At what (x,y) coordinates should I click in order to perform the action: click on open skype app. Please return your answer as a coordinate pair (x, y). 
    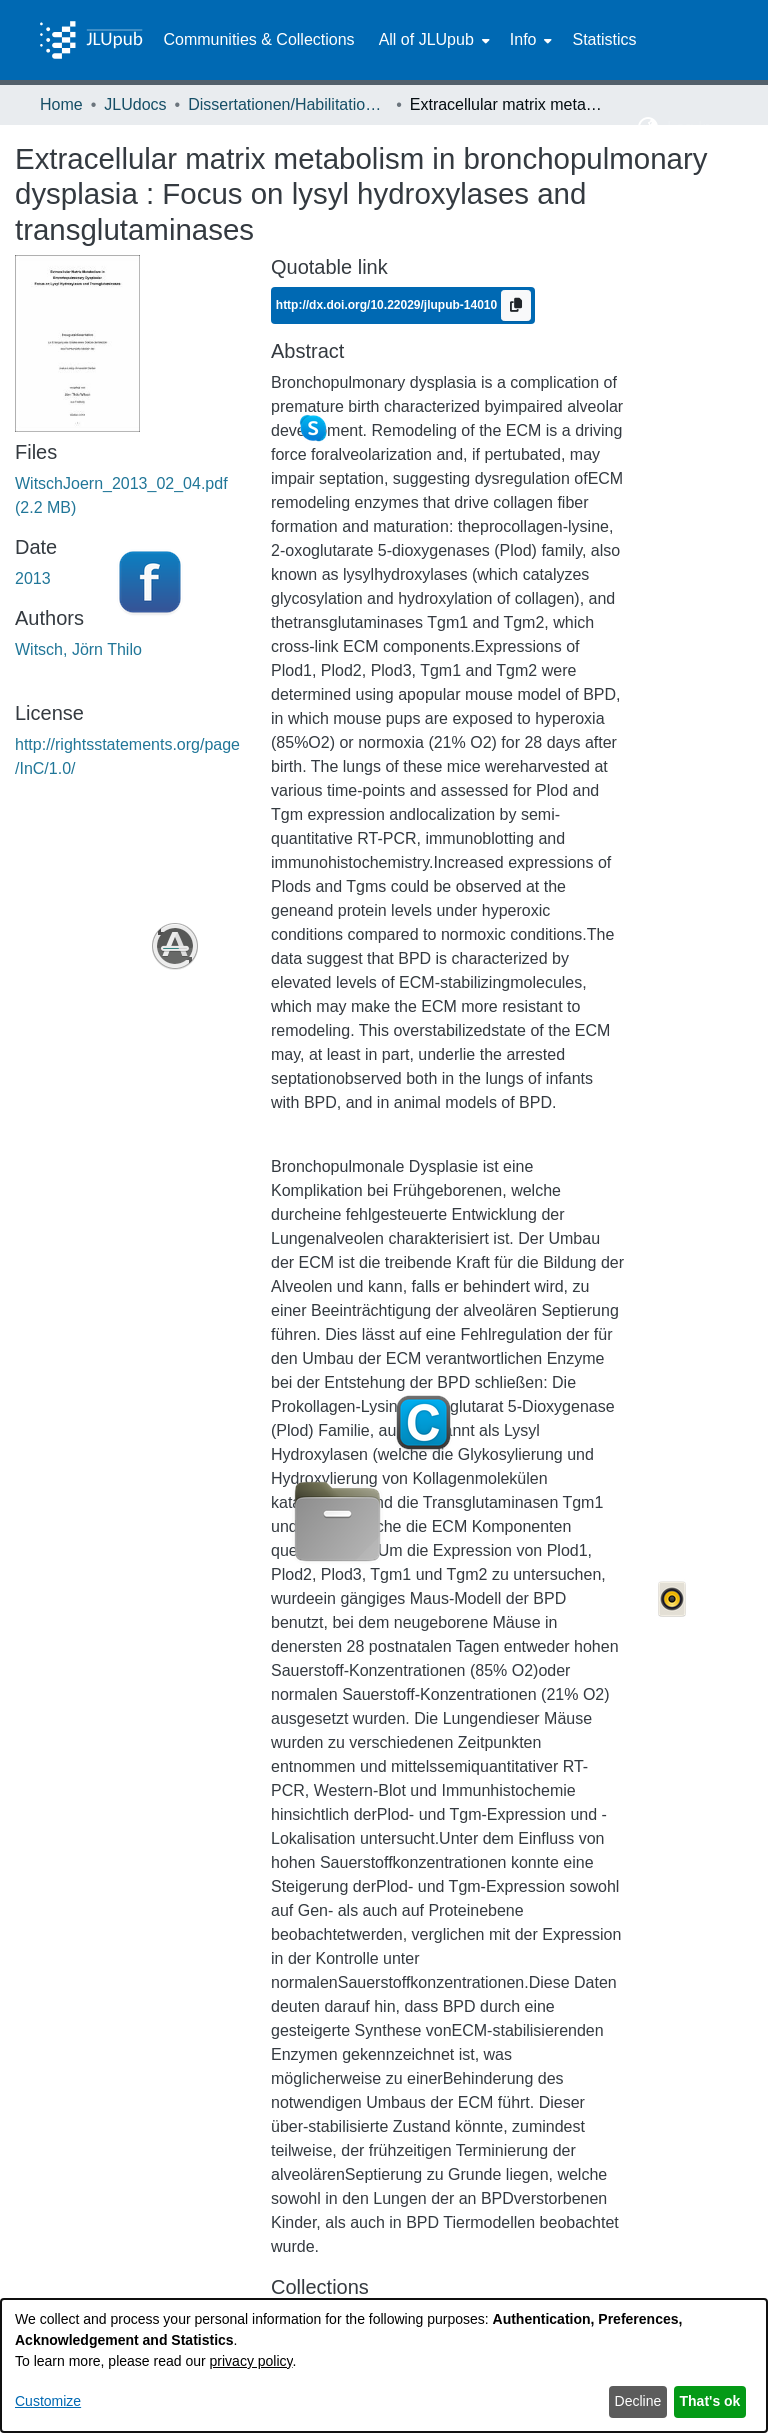
    Looking at the image, I should click on (313, 428).